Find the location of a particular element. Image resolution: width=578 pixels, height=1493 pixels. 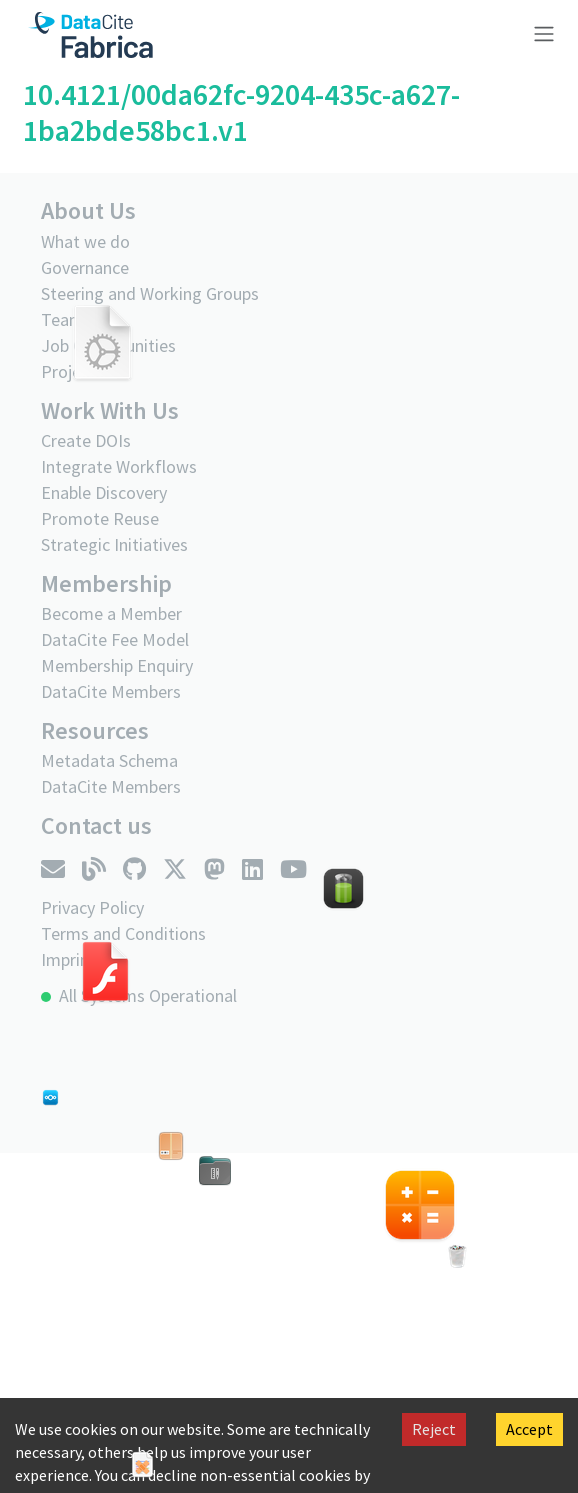

access your templates folder is located at coordinates (215, 1170).